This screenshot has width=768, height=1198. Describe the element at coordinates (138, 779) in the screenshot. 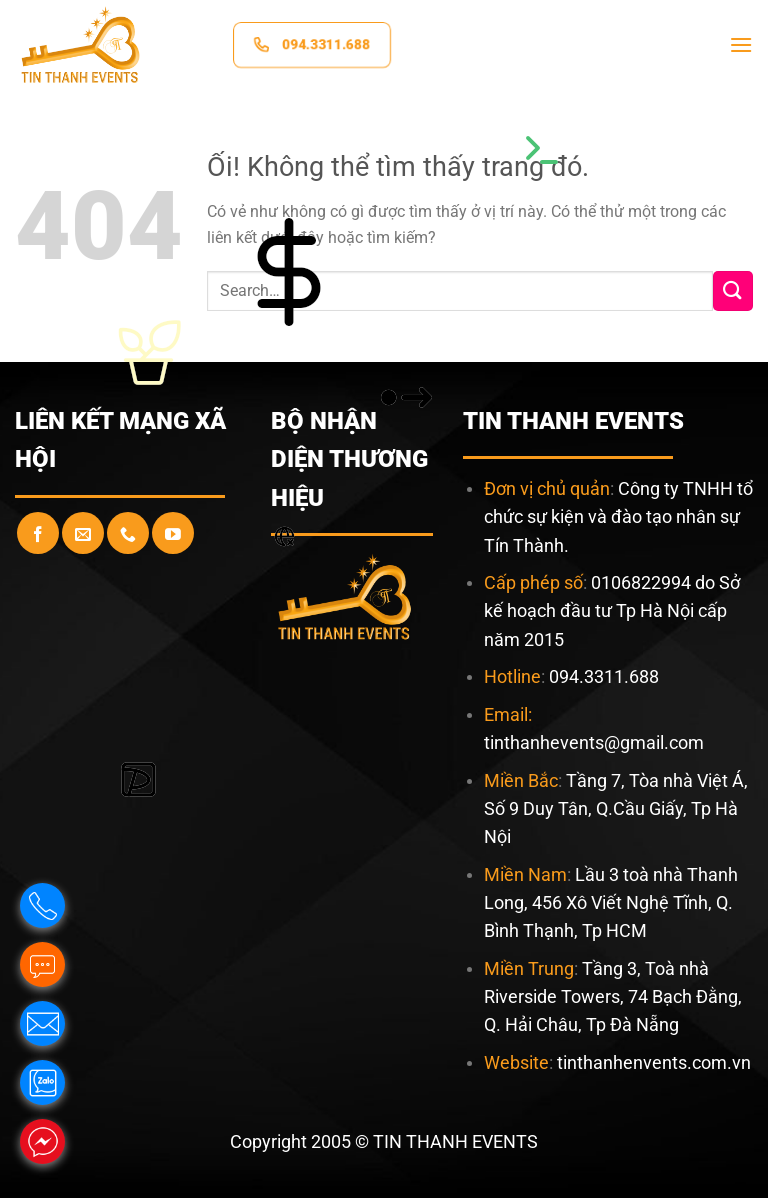

I see `pay with paypay` at that location.